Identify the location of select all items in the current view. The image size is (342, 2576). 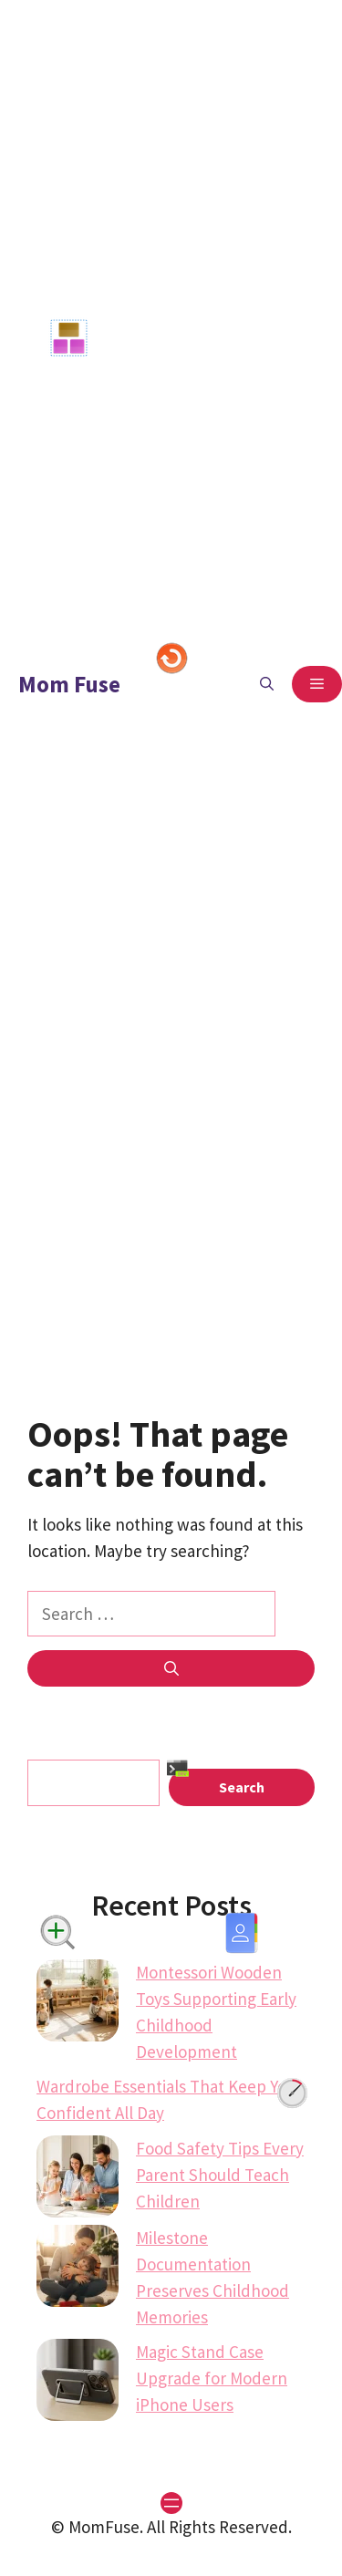
(68, 338).